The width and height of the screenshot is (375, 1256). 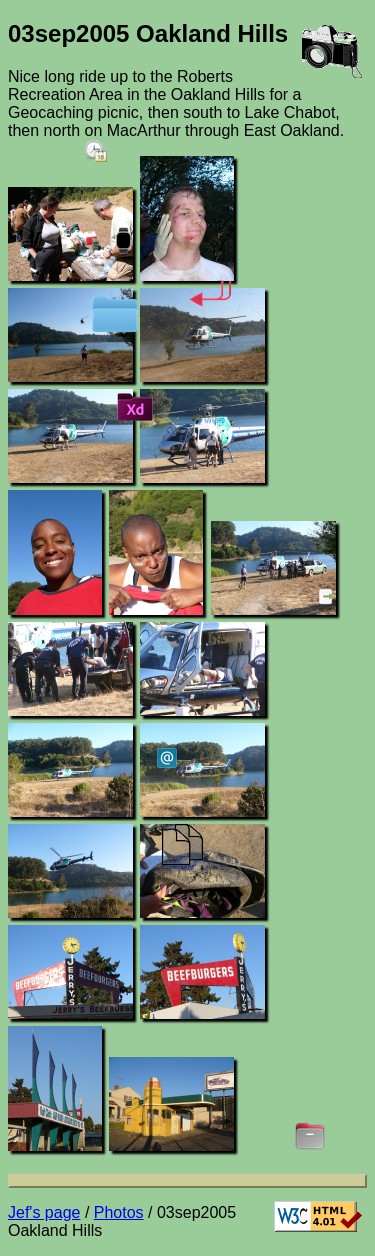 What do you see at coordinates (115, 314) in the screenshot?
I see `open folder to view contents` at bounding box center [115, 314].